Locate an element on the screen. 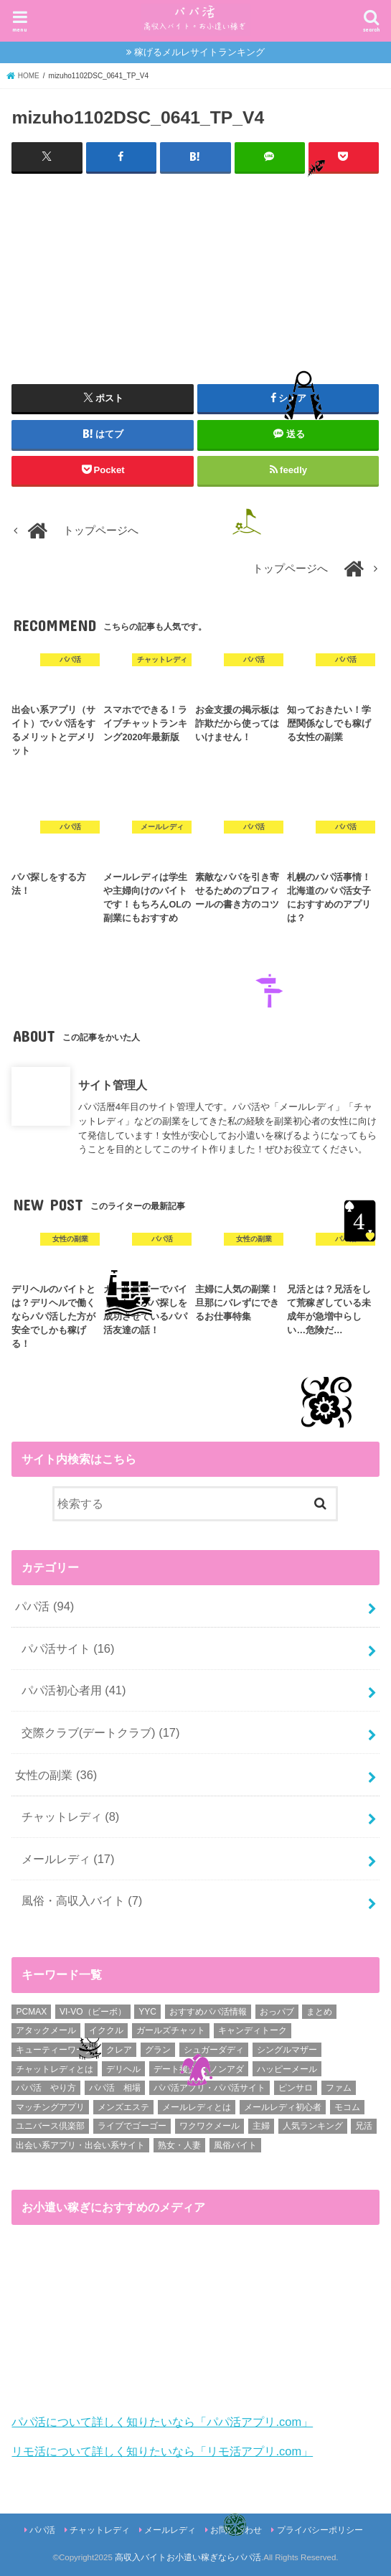 This screenshot has height=2576, width=391. food or restaurant category in a game menu is located at coordinates (235, 2524).